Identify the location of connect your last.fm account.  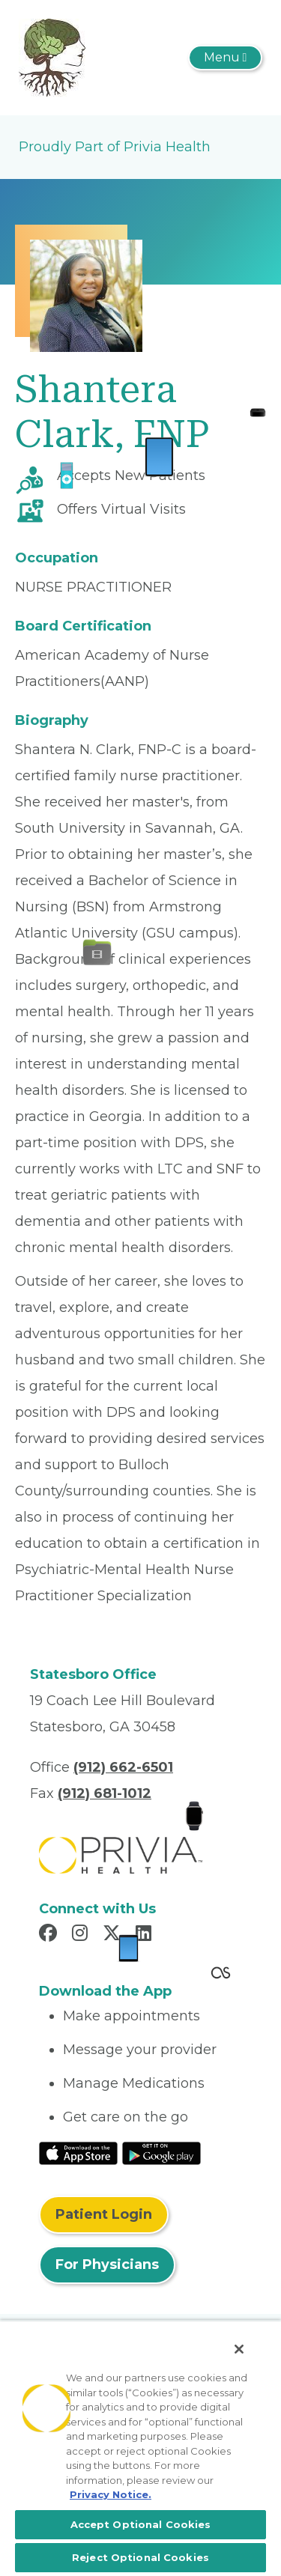
(220, 1971).